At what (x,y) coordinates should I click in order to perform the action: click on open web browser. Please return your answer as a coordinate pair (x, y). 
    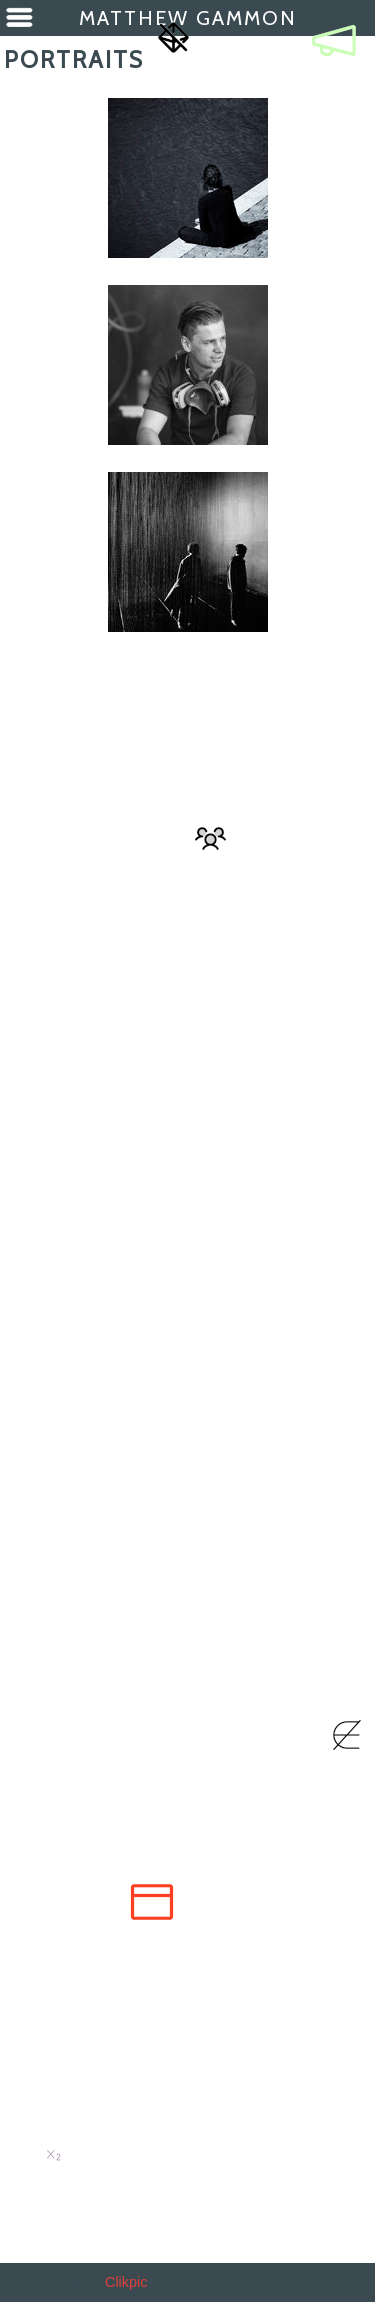
    Looking at the image, I should click on (152, 1902).